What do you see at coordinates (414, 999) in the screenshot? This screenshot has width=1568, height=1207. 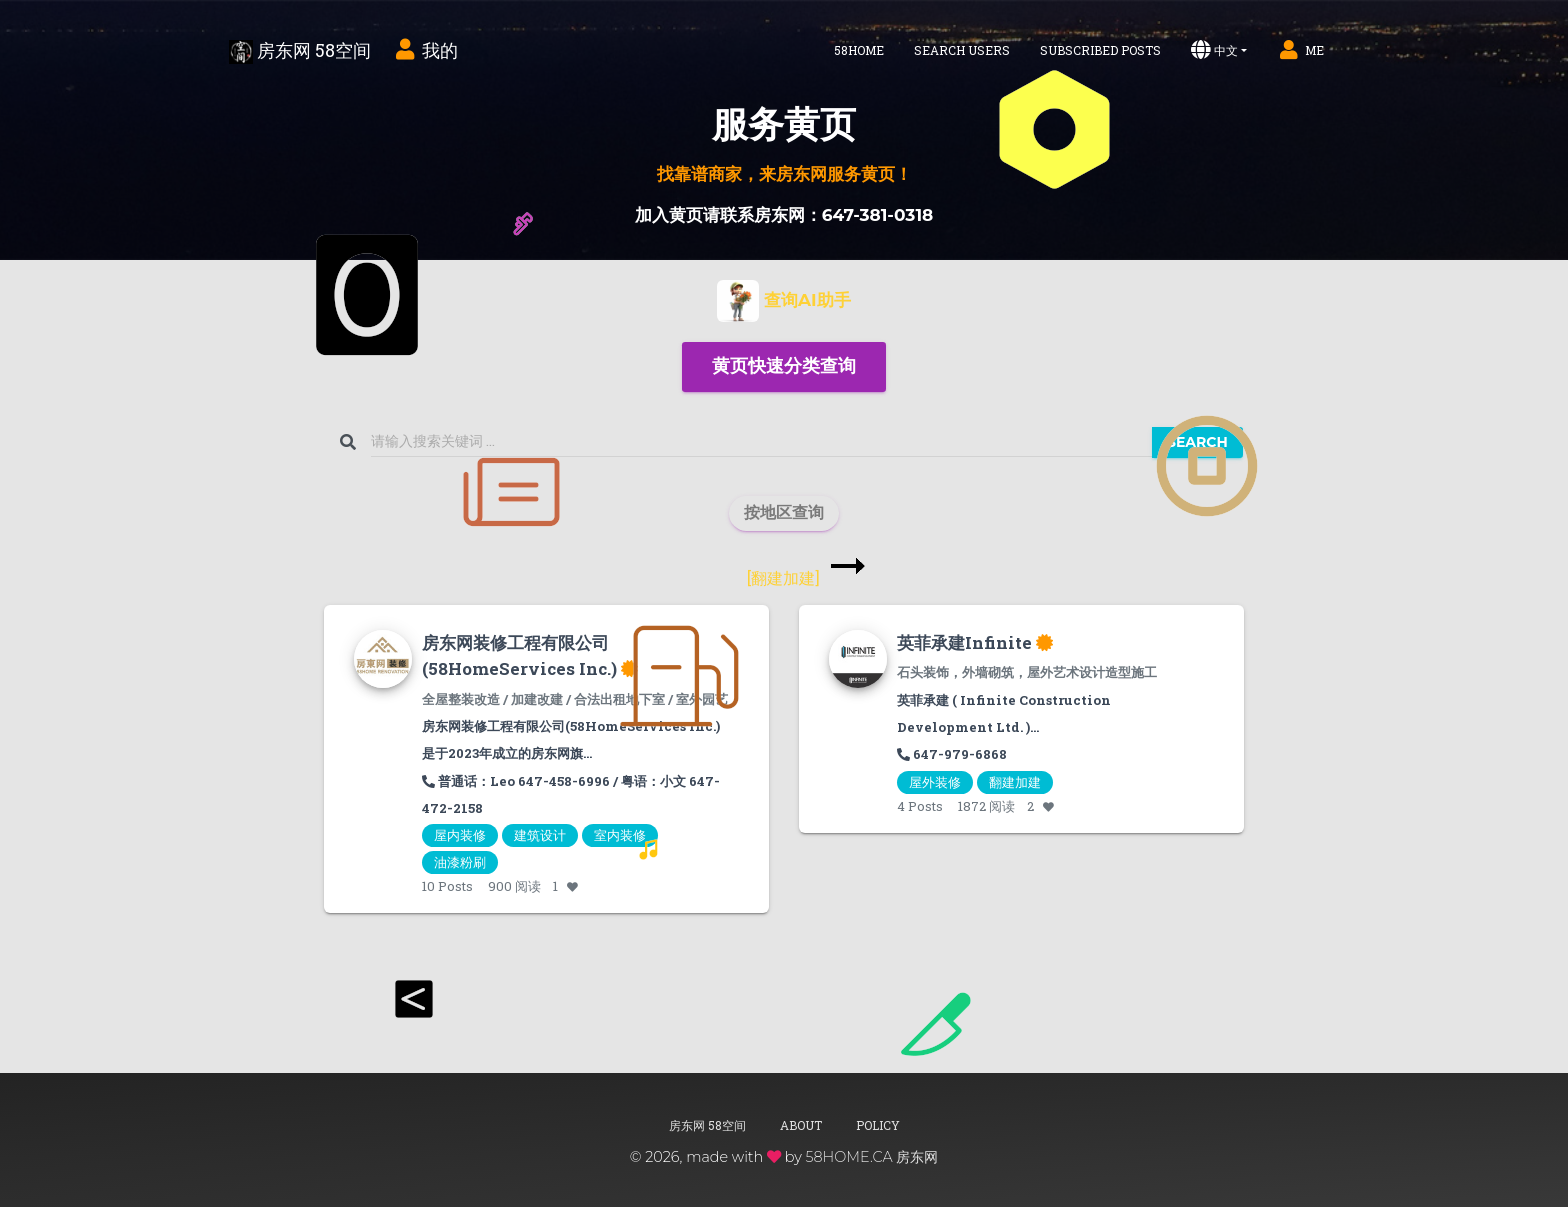 I see `navigate to previous item or page` at bounding box center [414, 999].